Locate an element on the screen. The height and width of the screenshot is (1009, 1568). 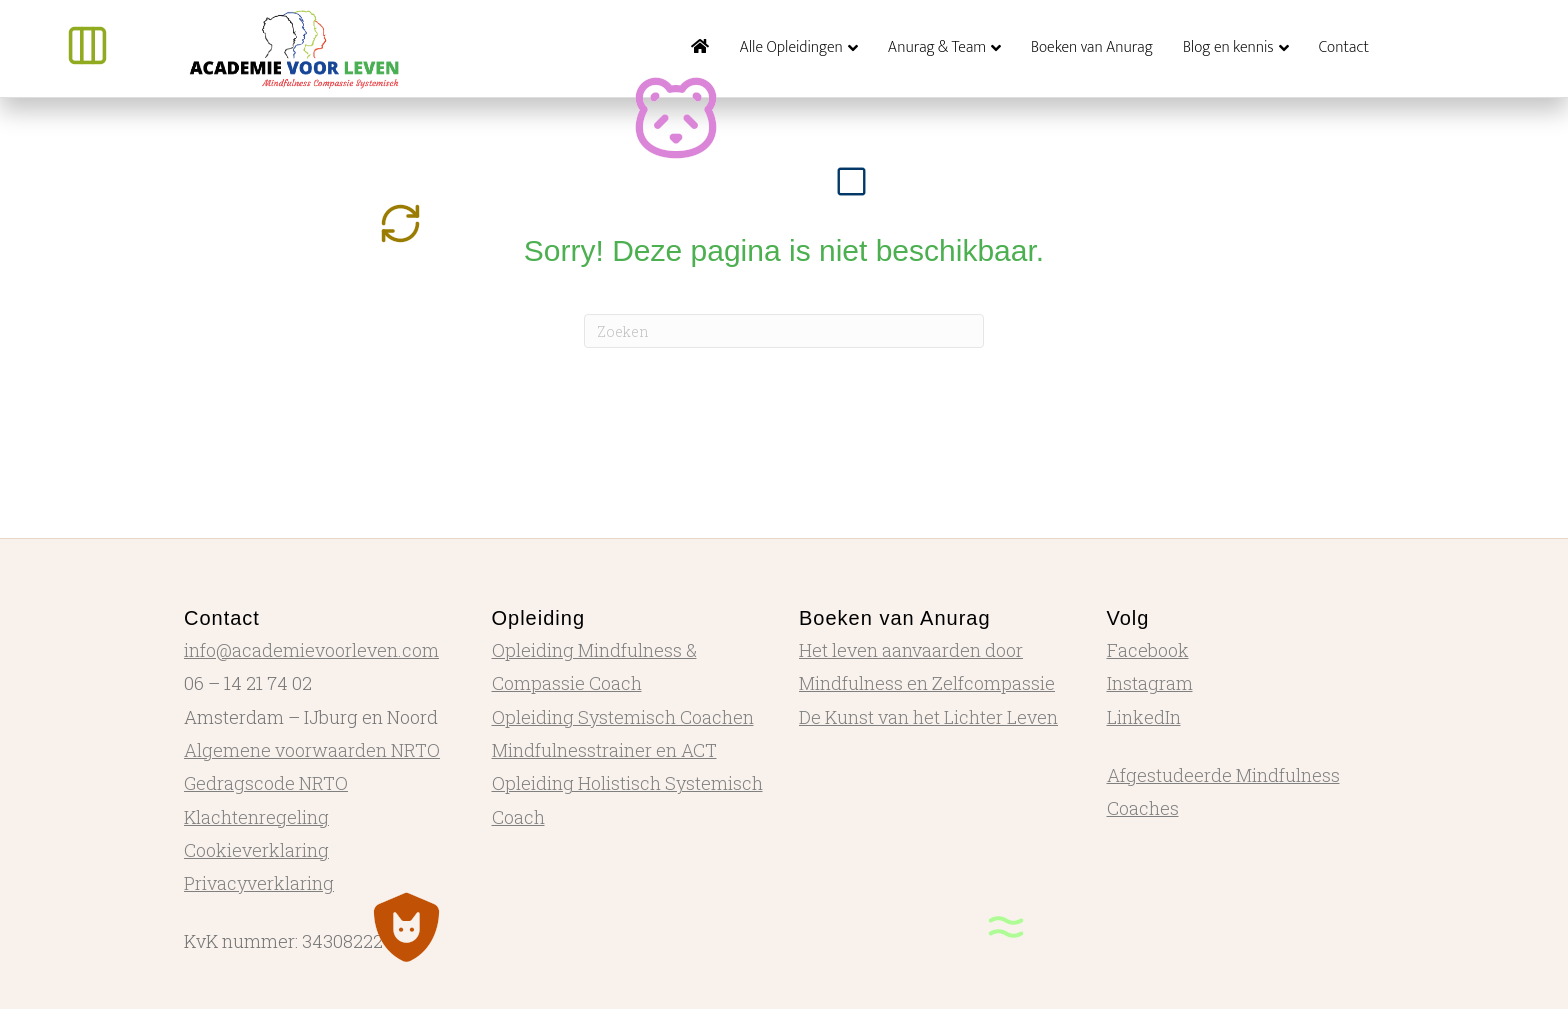
indicates approximate or estimated value is located at coordinates (1006, 927).